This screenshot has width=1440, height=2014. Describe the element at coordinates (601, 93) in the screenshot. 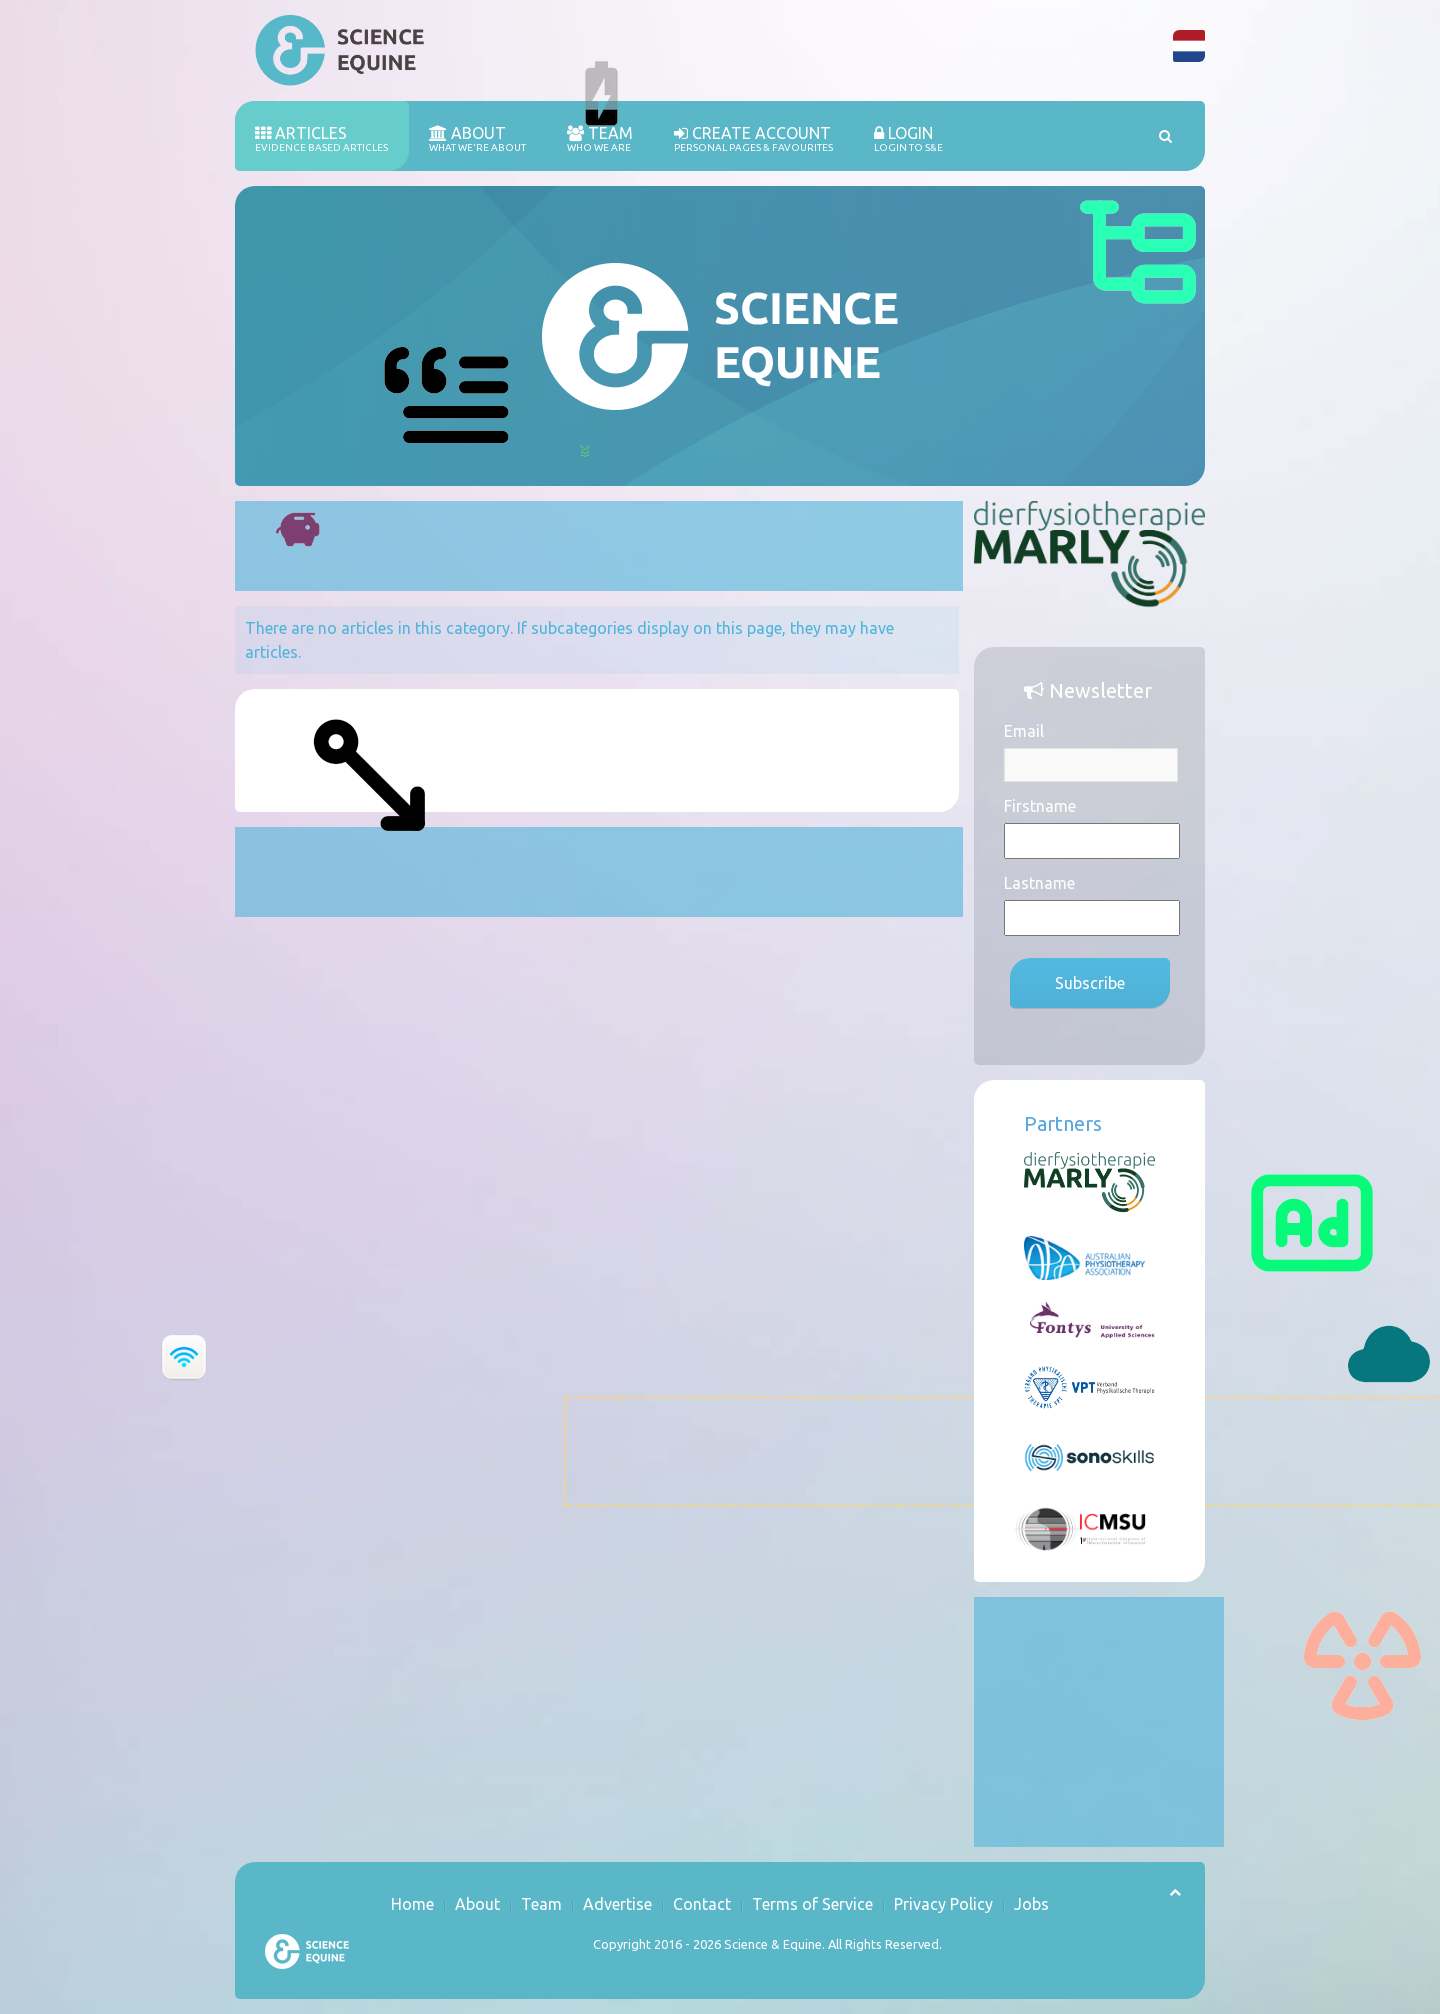

I see `indicates battery is charging at 20% capacity` at that location.